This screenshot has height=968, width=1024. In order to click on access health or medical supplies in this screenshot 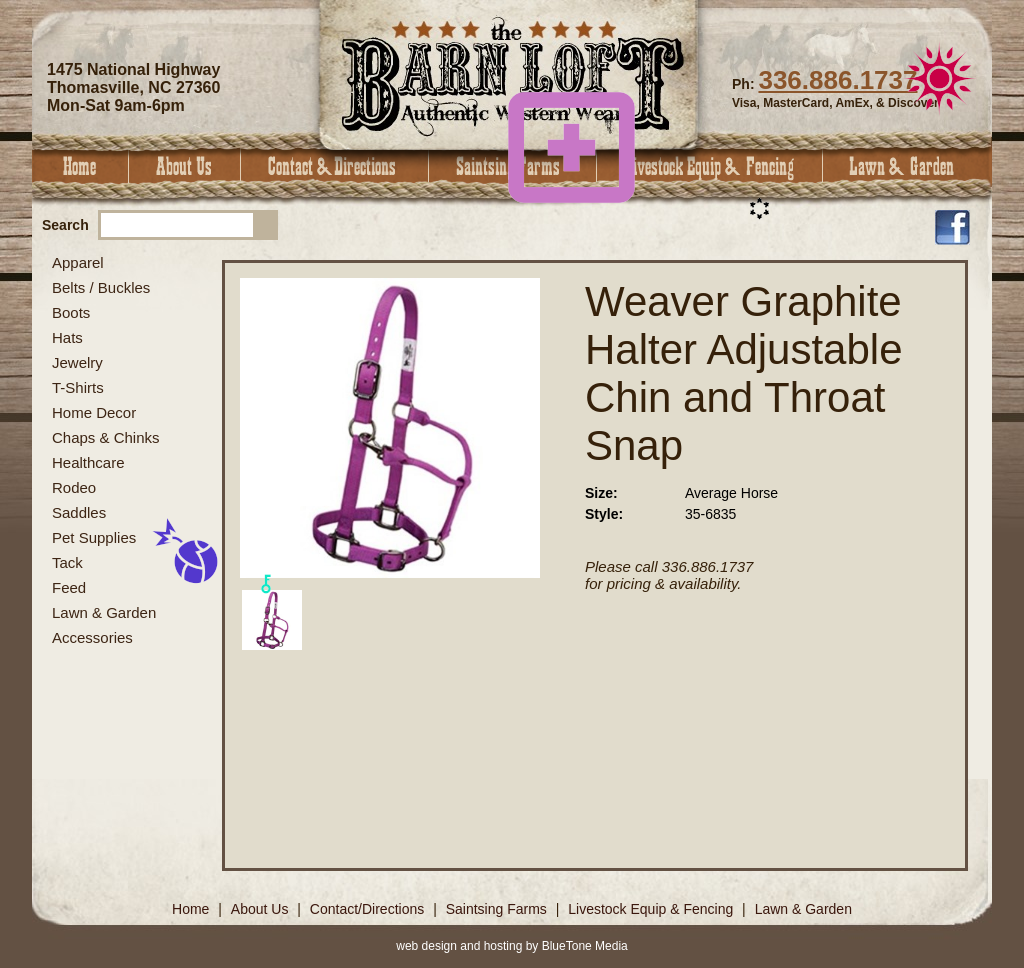, I will do `click(571, 147)`.